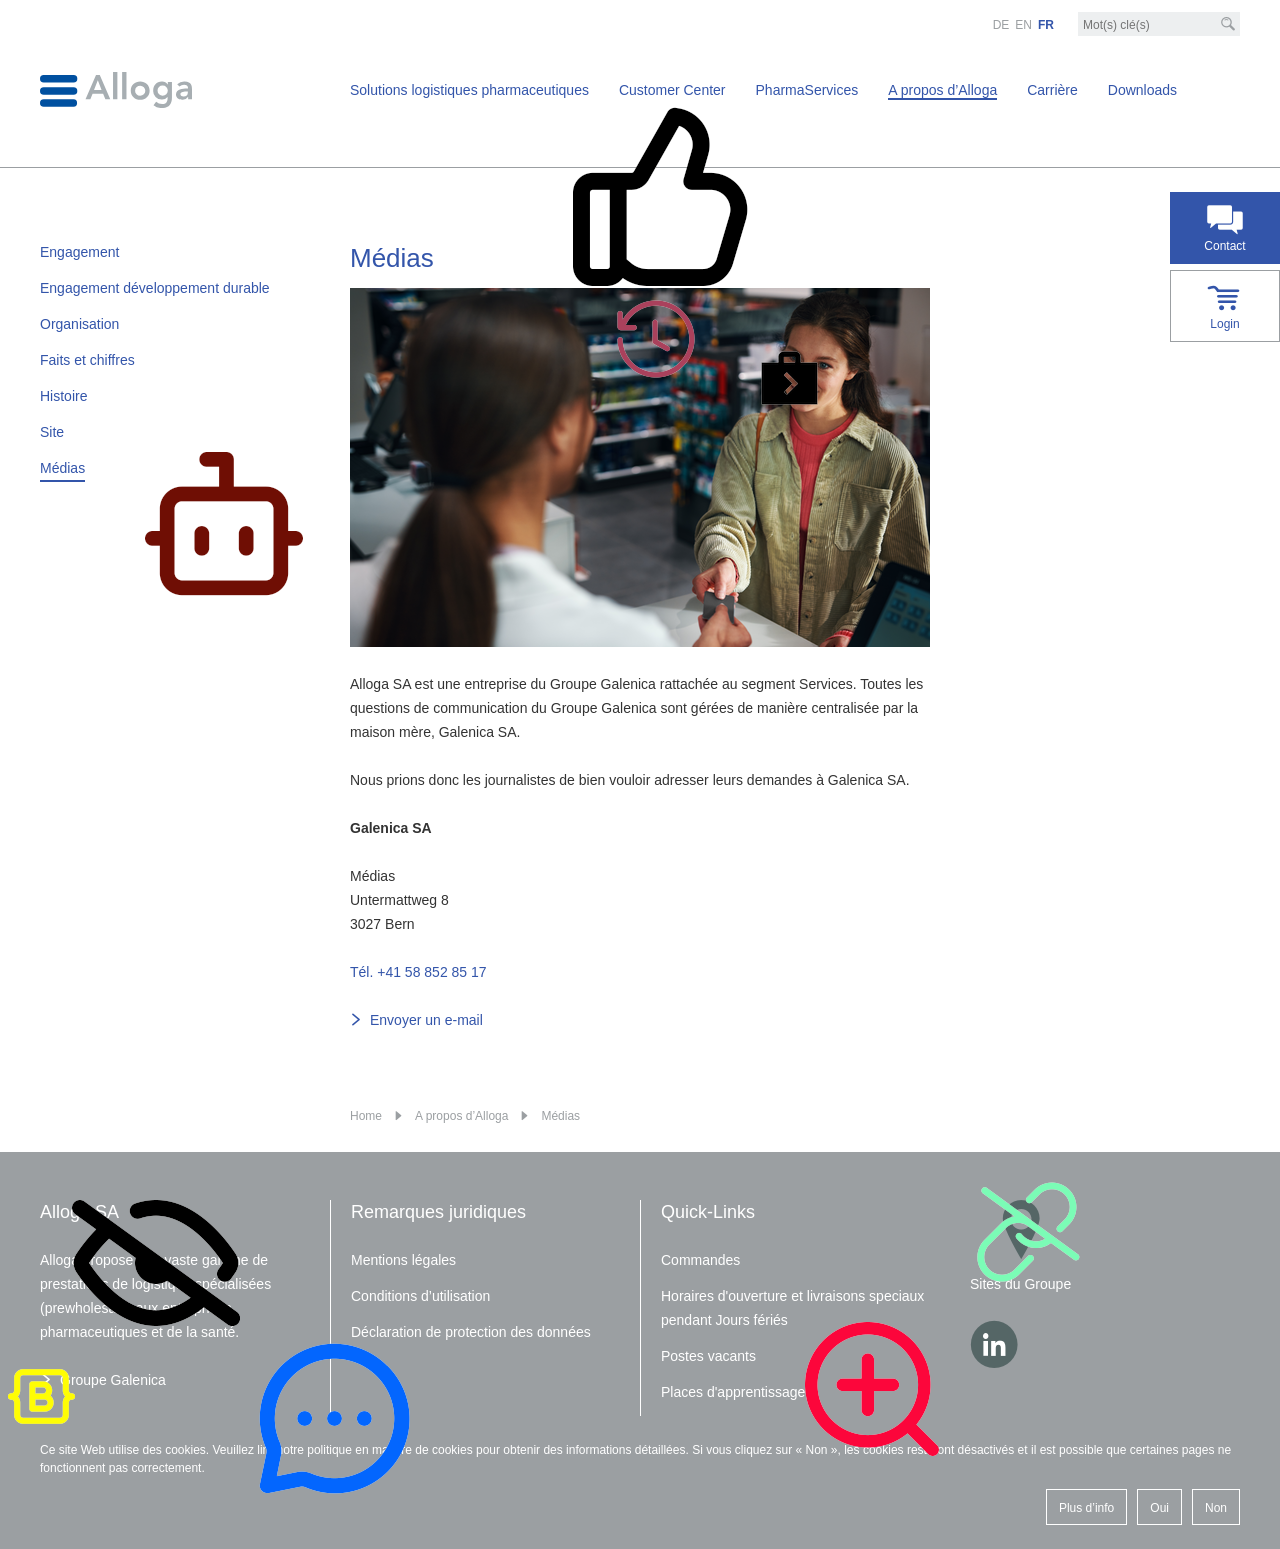  What do you see at coordinates (789, 376) in the screenshot?
I see `snooze or defer task to next week` at bounding box center [789, 376].